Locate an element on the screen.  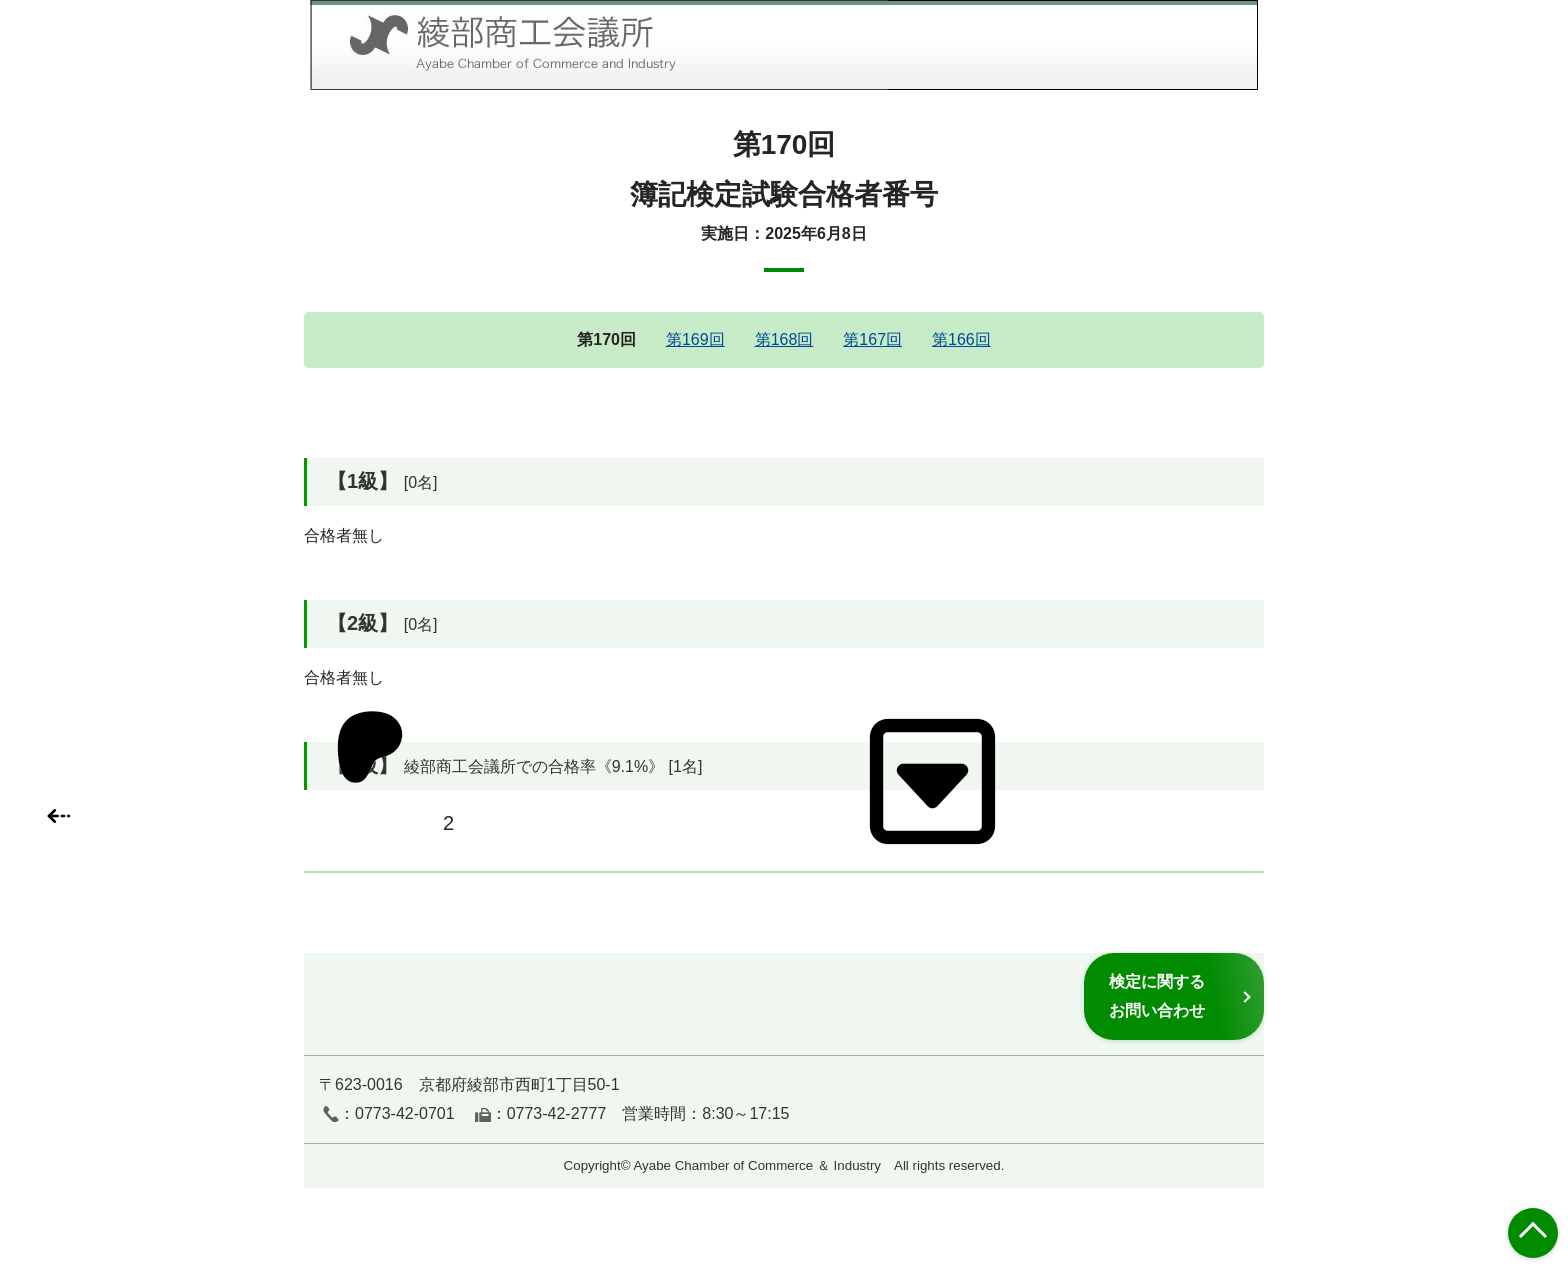
expand dropdown menu is located at coordinates (932, 781).